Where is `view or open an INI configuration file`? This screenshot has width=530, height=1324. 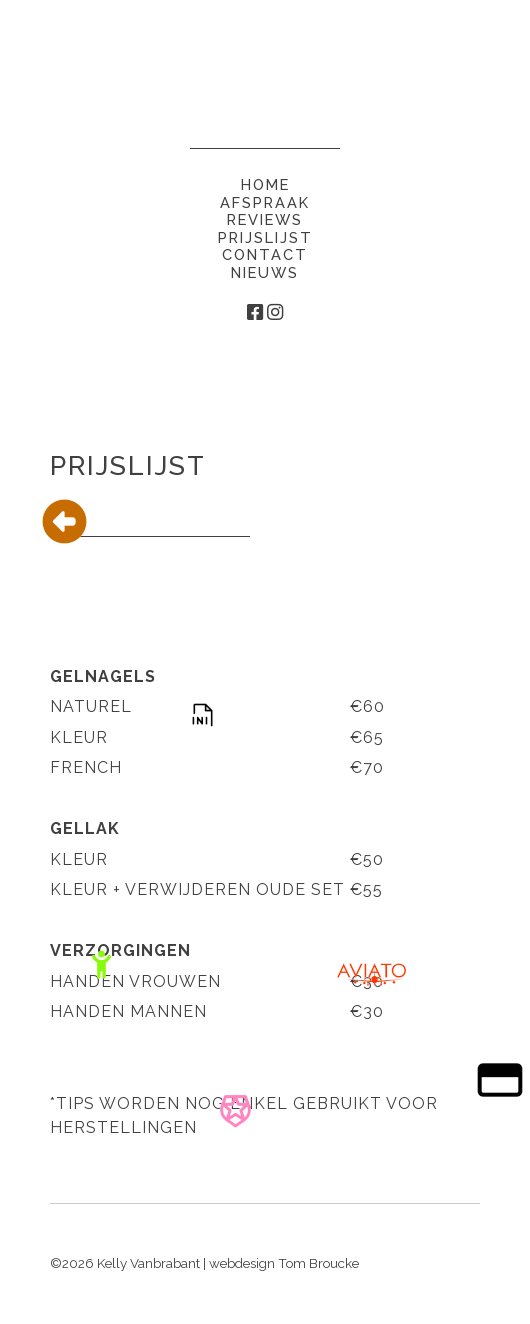 view or open an INI configuration file is located at coordinates (203, 715).